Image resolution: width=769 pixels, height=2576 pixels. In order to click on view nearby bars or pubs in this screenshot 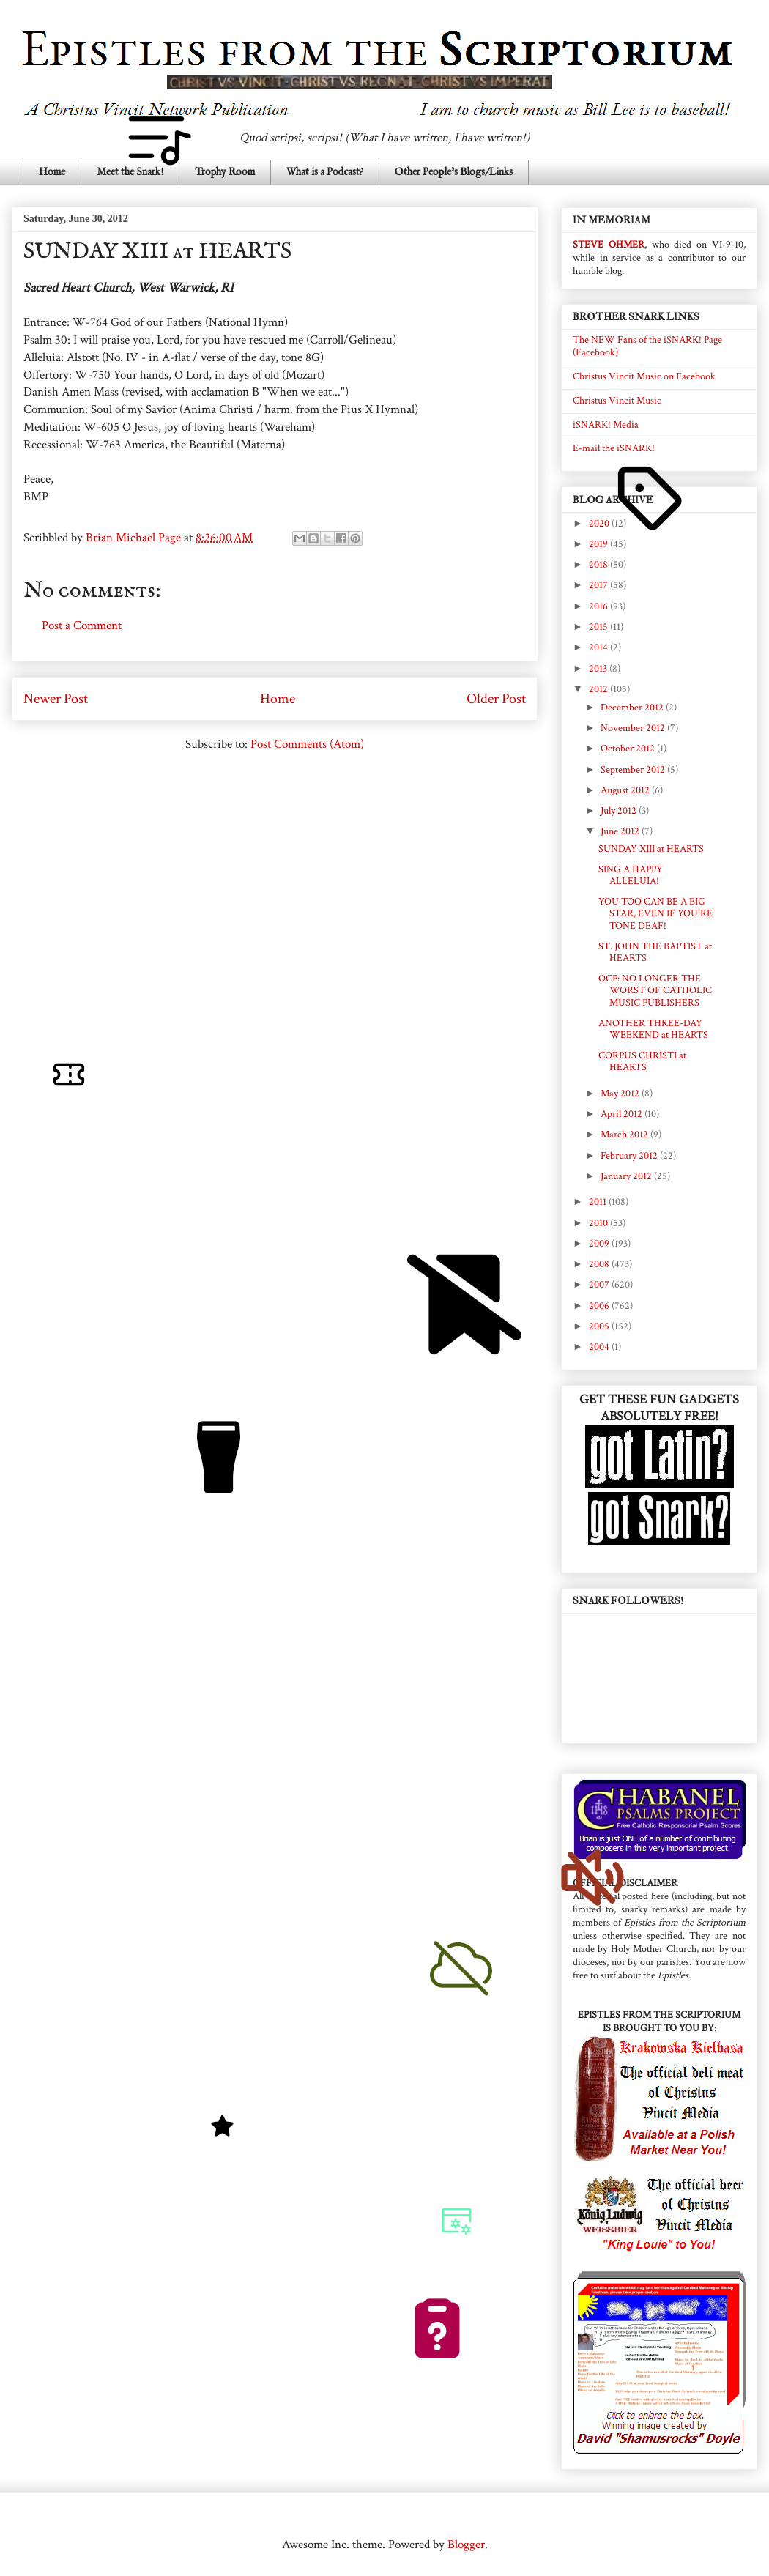, I will do `click(218, 1457)`.